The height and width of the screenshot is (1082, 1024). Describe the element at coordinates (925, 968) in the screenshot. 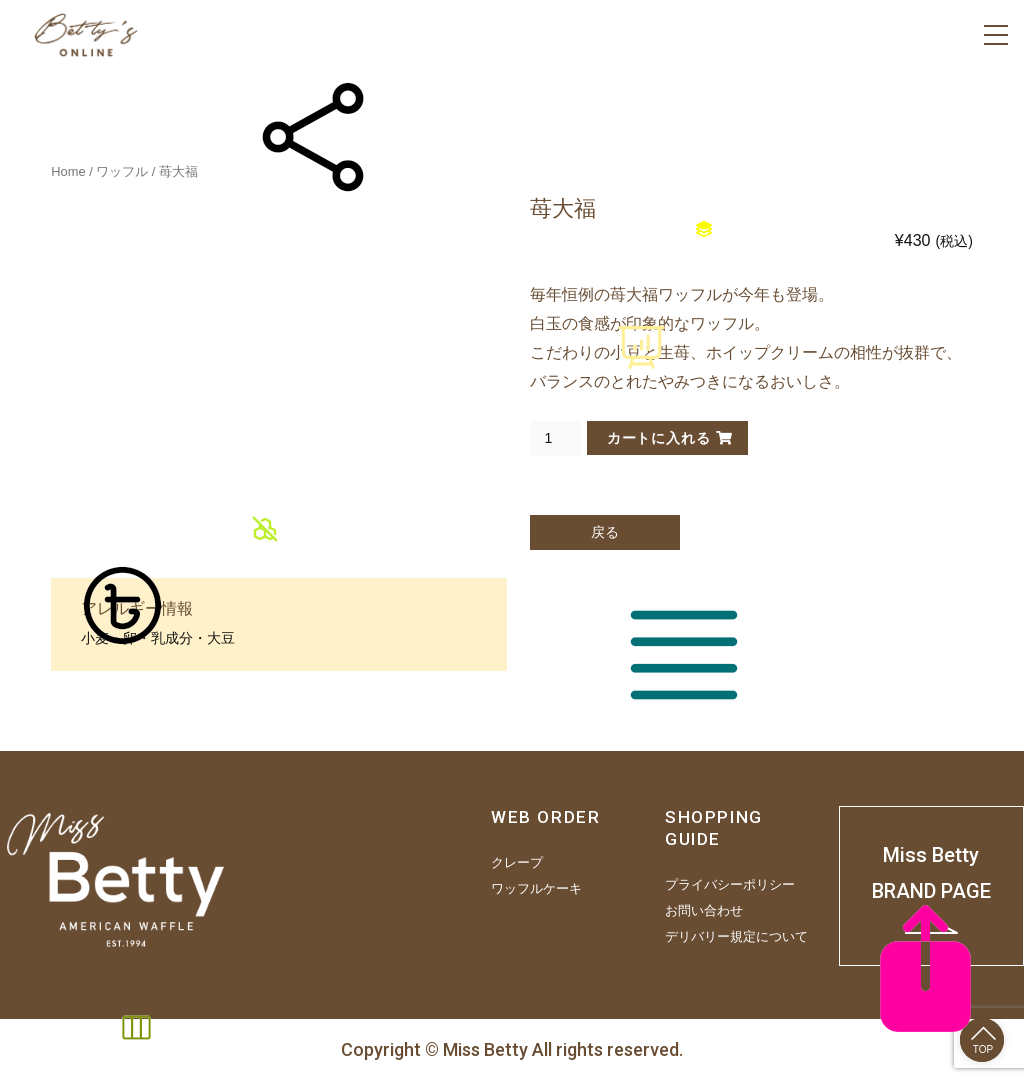

I see `share content to another app or service` at that location.